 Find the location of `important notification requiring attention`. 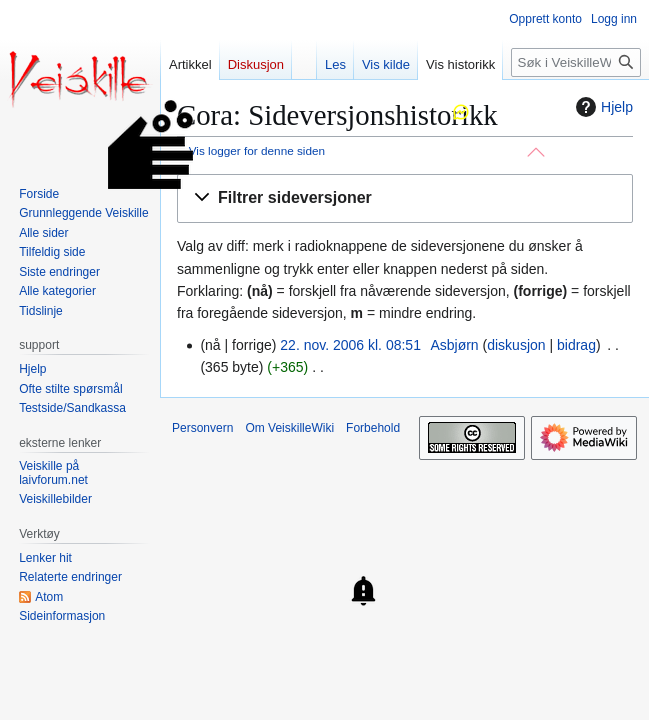

important notification requiring attention is located at coordinates (363, 590).